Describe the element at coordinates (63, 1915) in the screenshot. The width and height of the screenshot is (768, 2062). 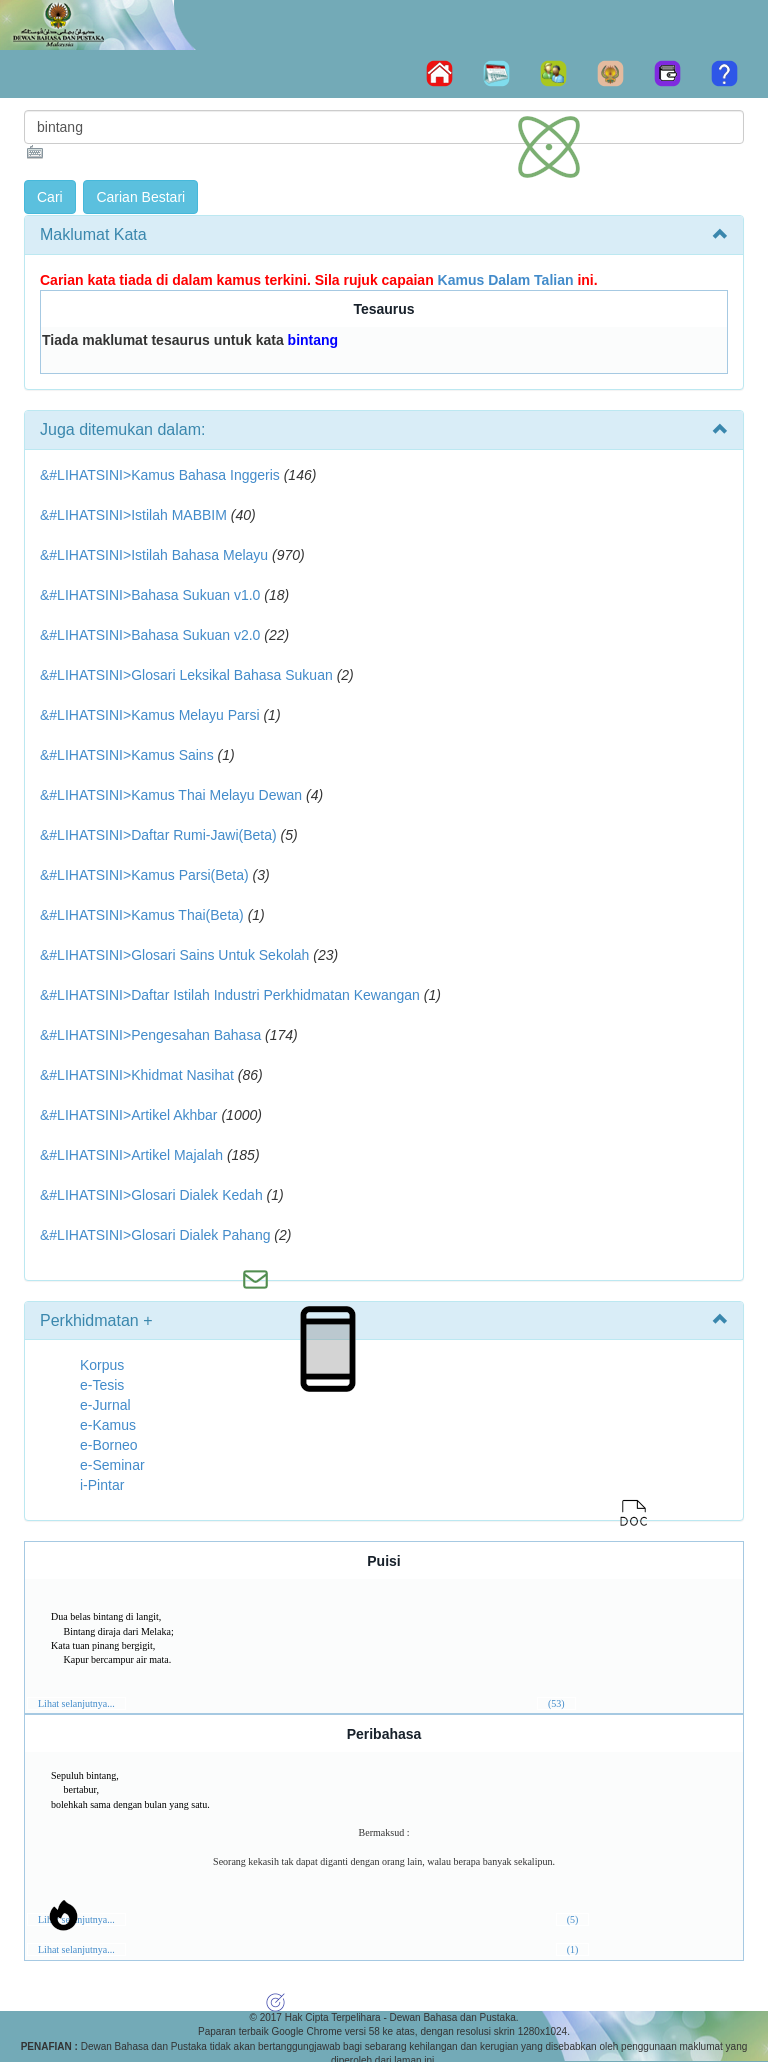
I see `indicates trending or popular content` at that location.